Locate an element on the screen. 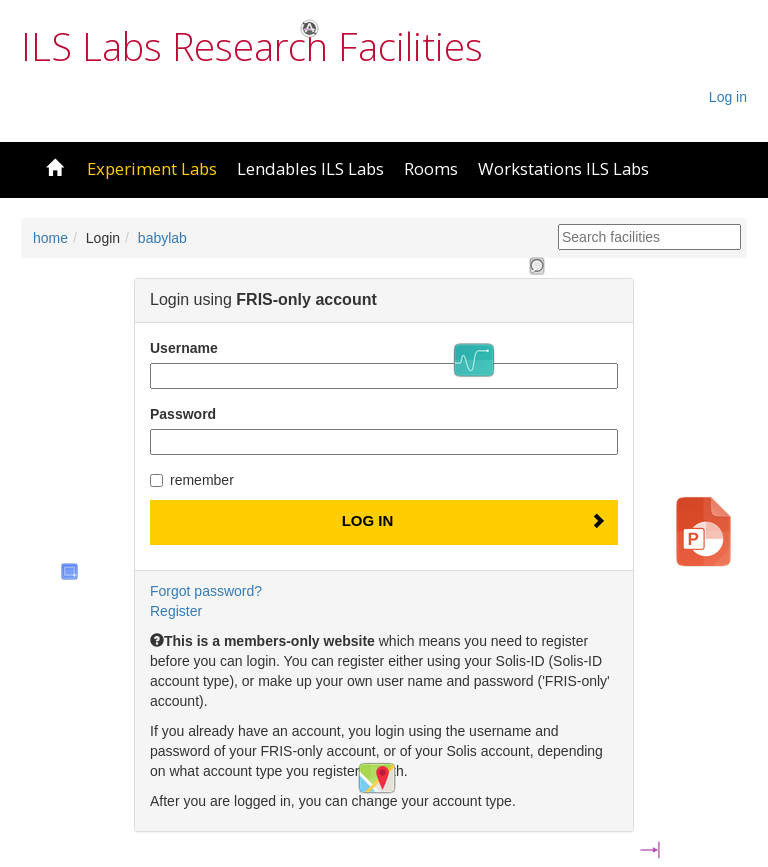  open psensor temperature monitoring app is located at coordinates (474, 360).